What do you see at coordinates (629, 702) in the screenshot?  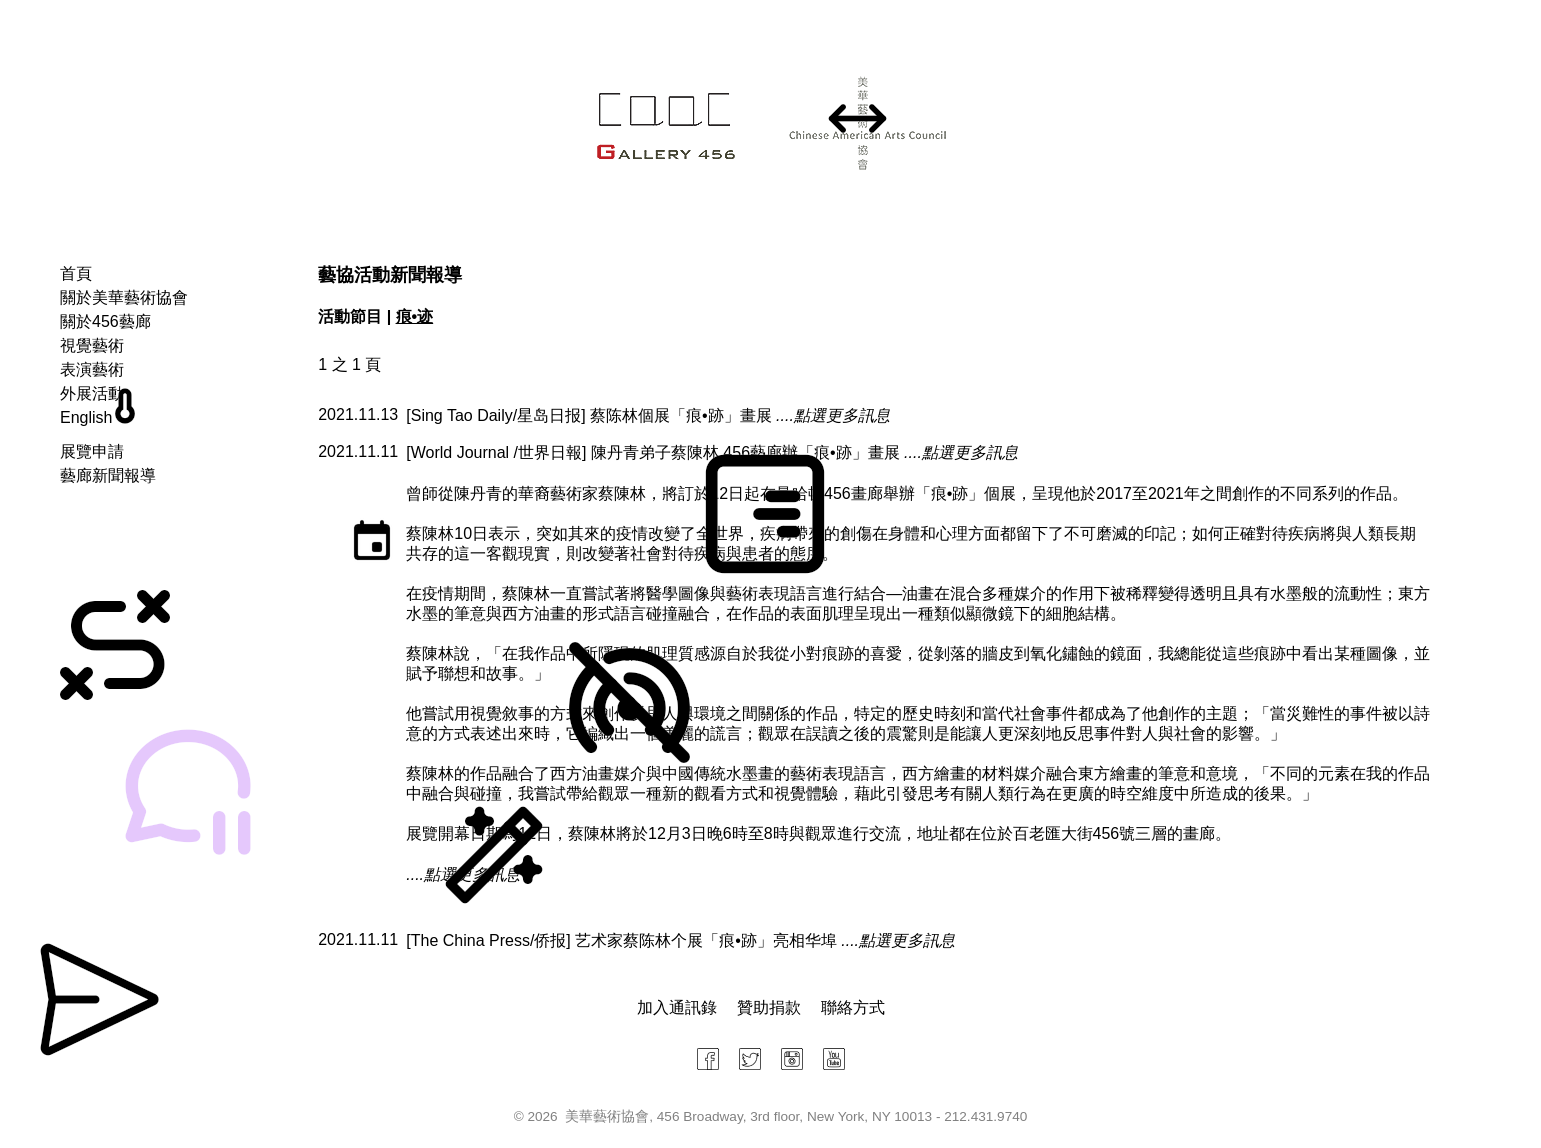 I see `disable broadcasting or streaming` at bounding box center [629, 702].